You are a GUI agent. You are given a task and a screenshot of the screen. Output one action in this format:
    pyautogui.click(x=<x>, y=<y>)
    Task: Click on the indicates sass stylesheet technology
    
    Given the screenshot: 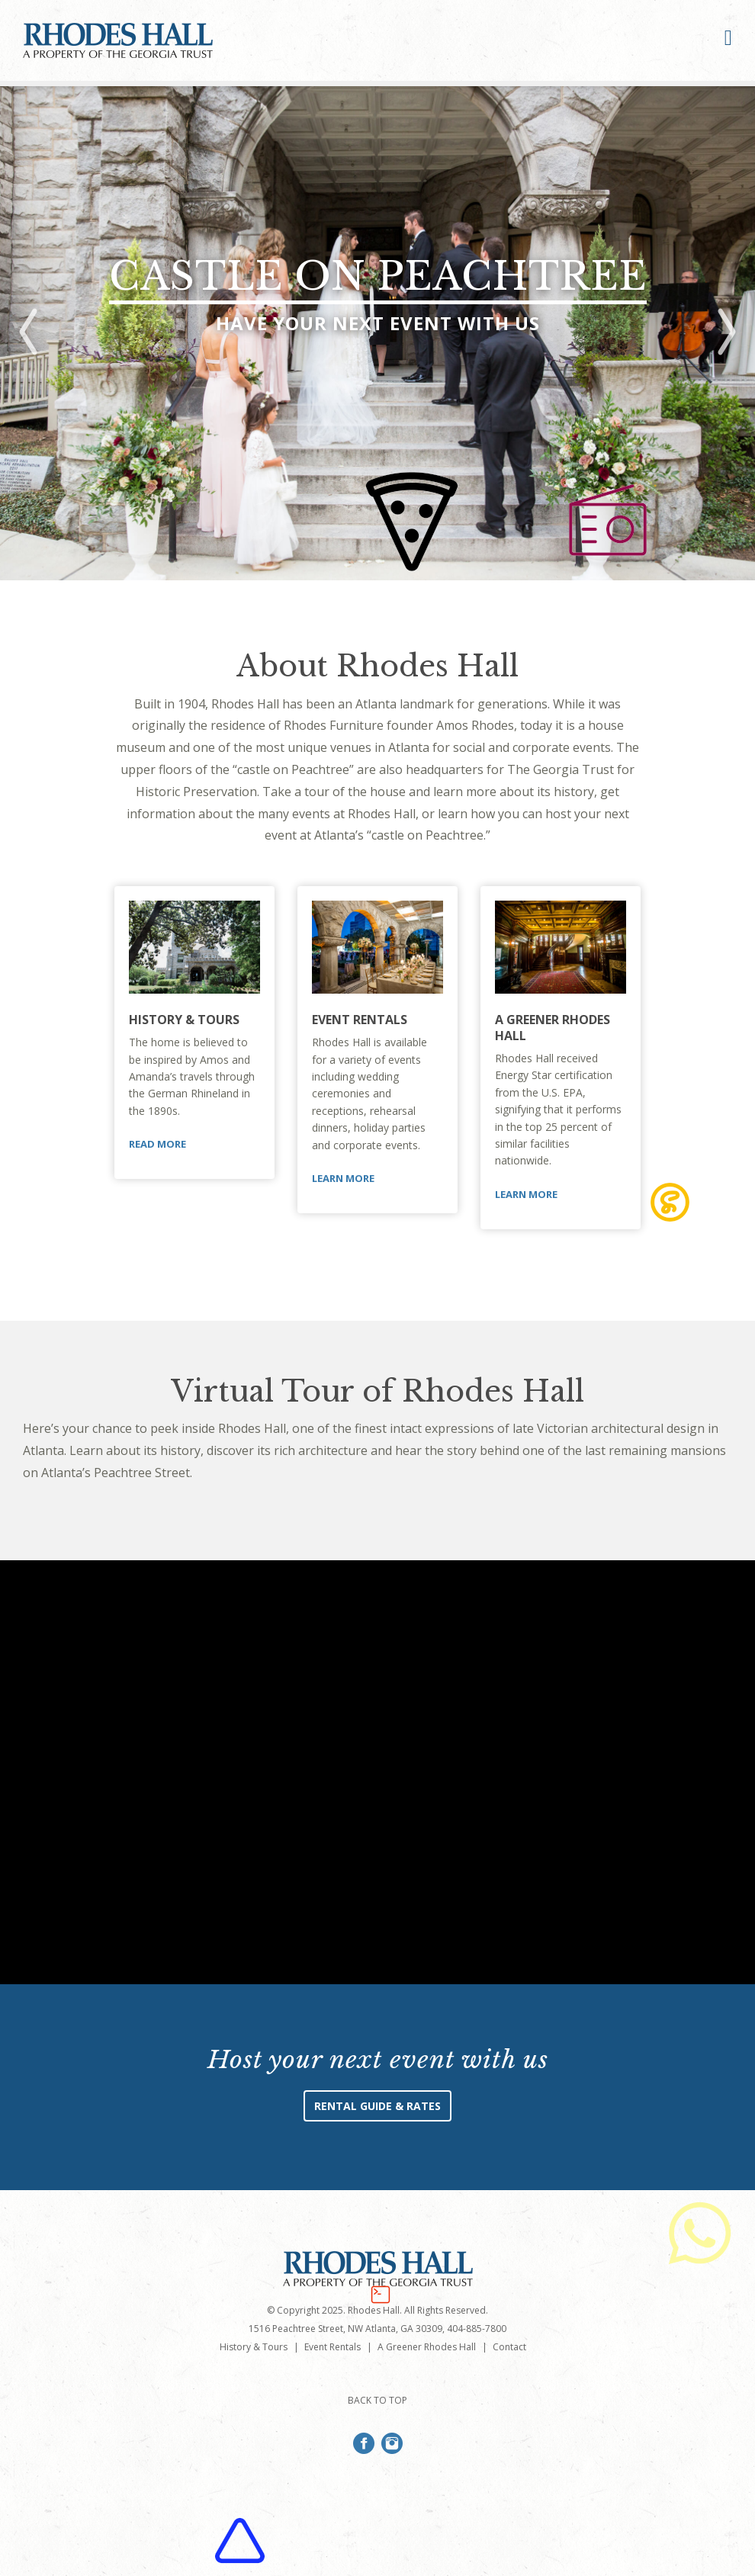 What is the action you would take?
    pyautogui.click(x=670, y=1202)
    